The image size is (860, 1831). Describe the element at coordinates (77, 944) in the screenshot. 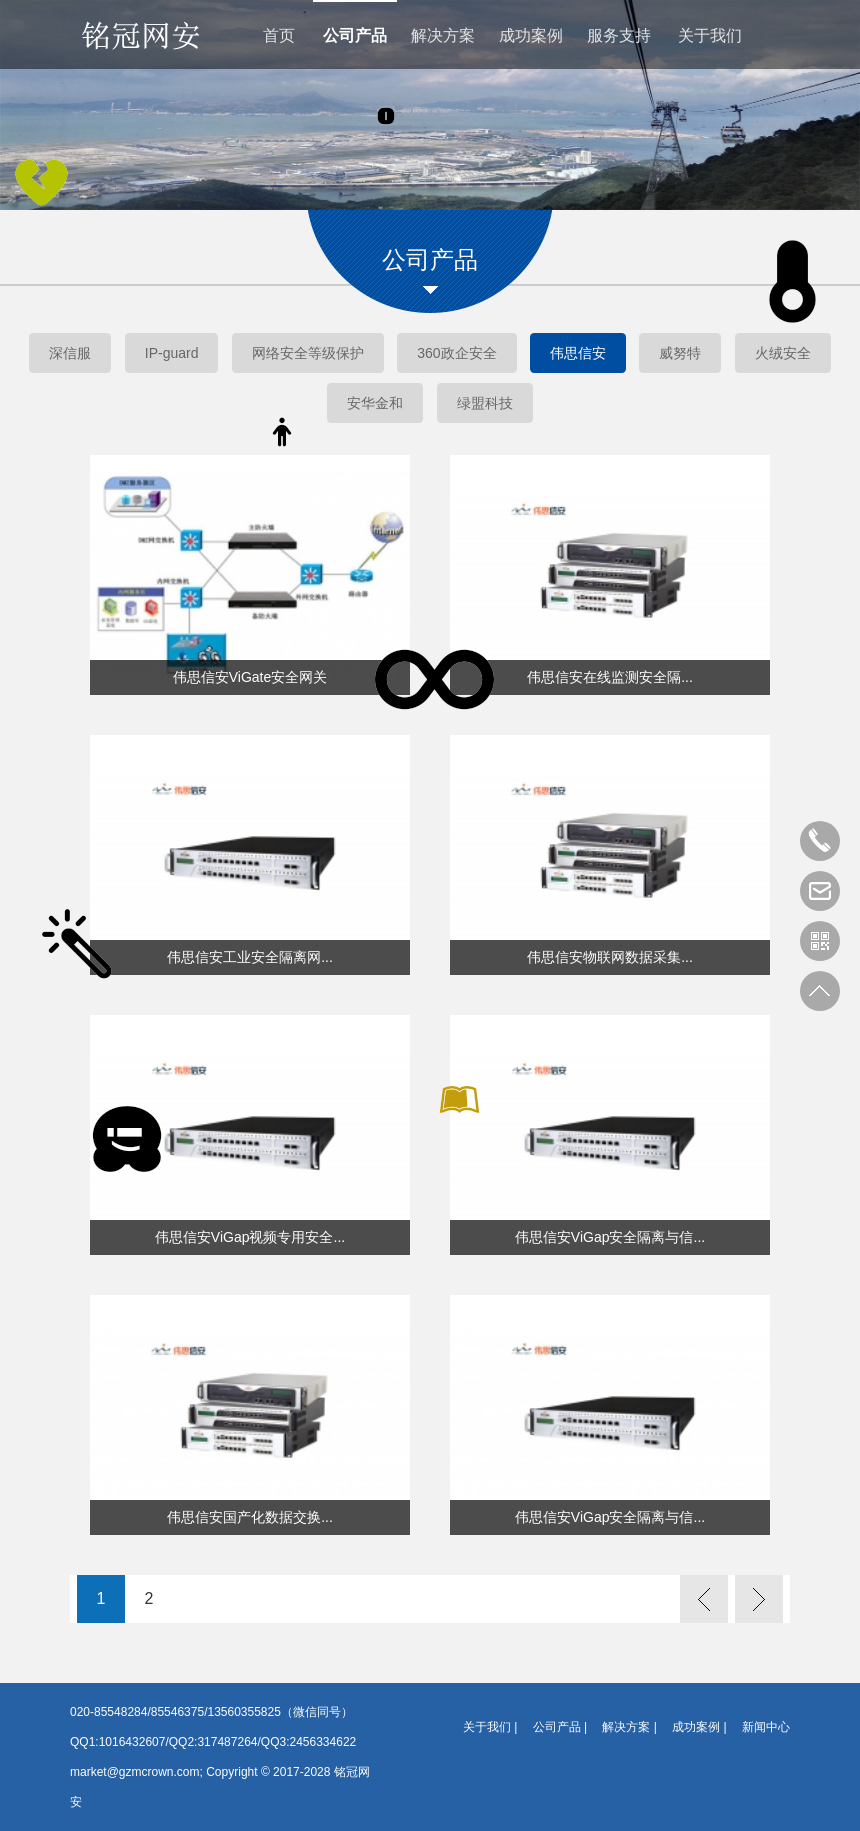

I see `apply auto-enhance or magic adjustments` at that location.